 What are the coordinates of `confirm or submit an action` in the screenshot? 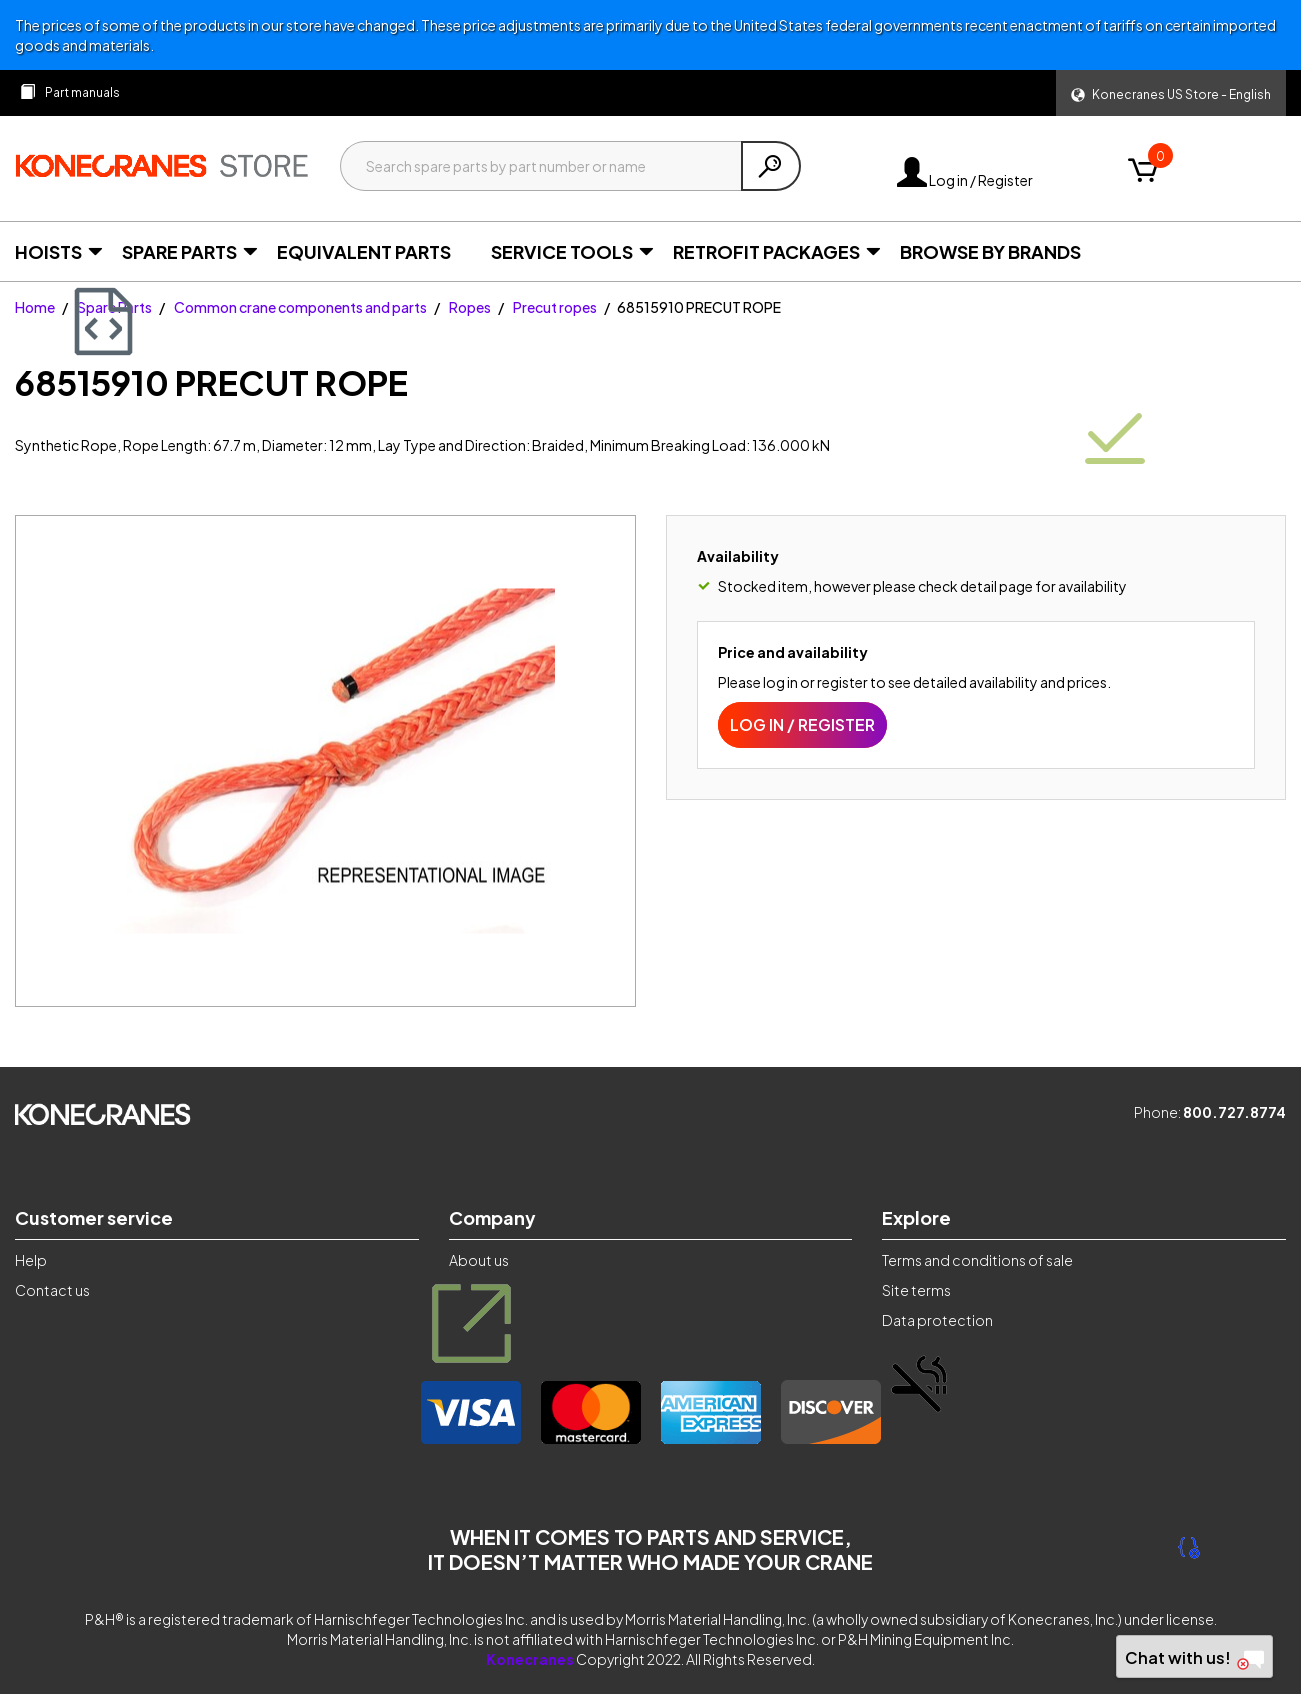 It's located at (1115, 440).